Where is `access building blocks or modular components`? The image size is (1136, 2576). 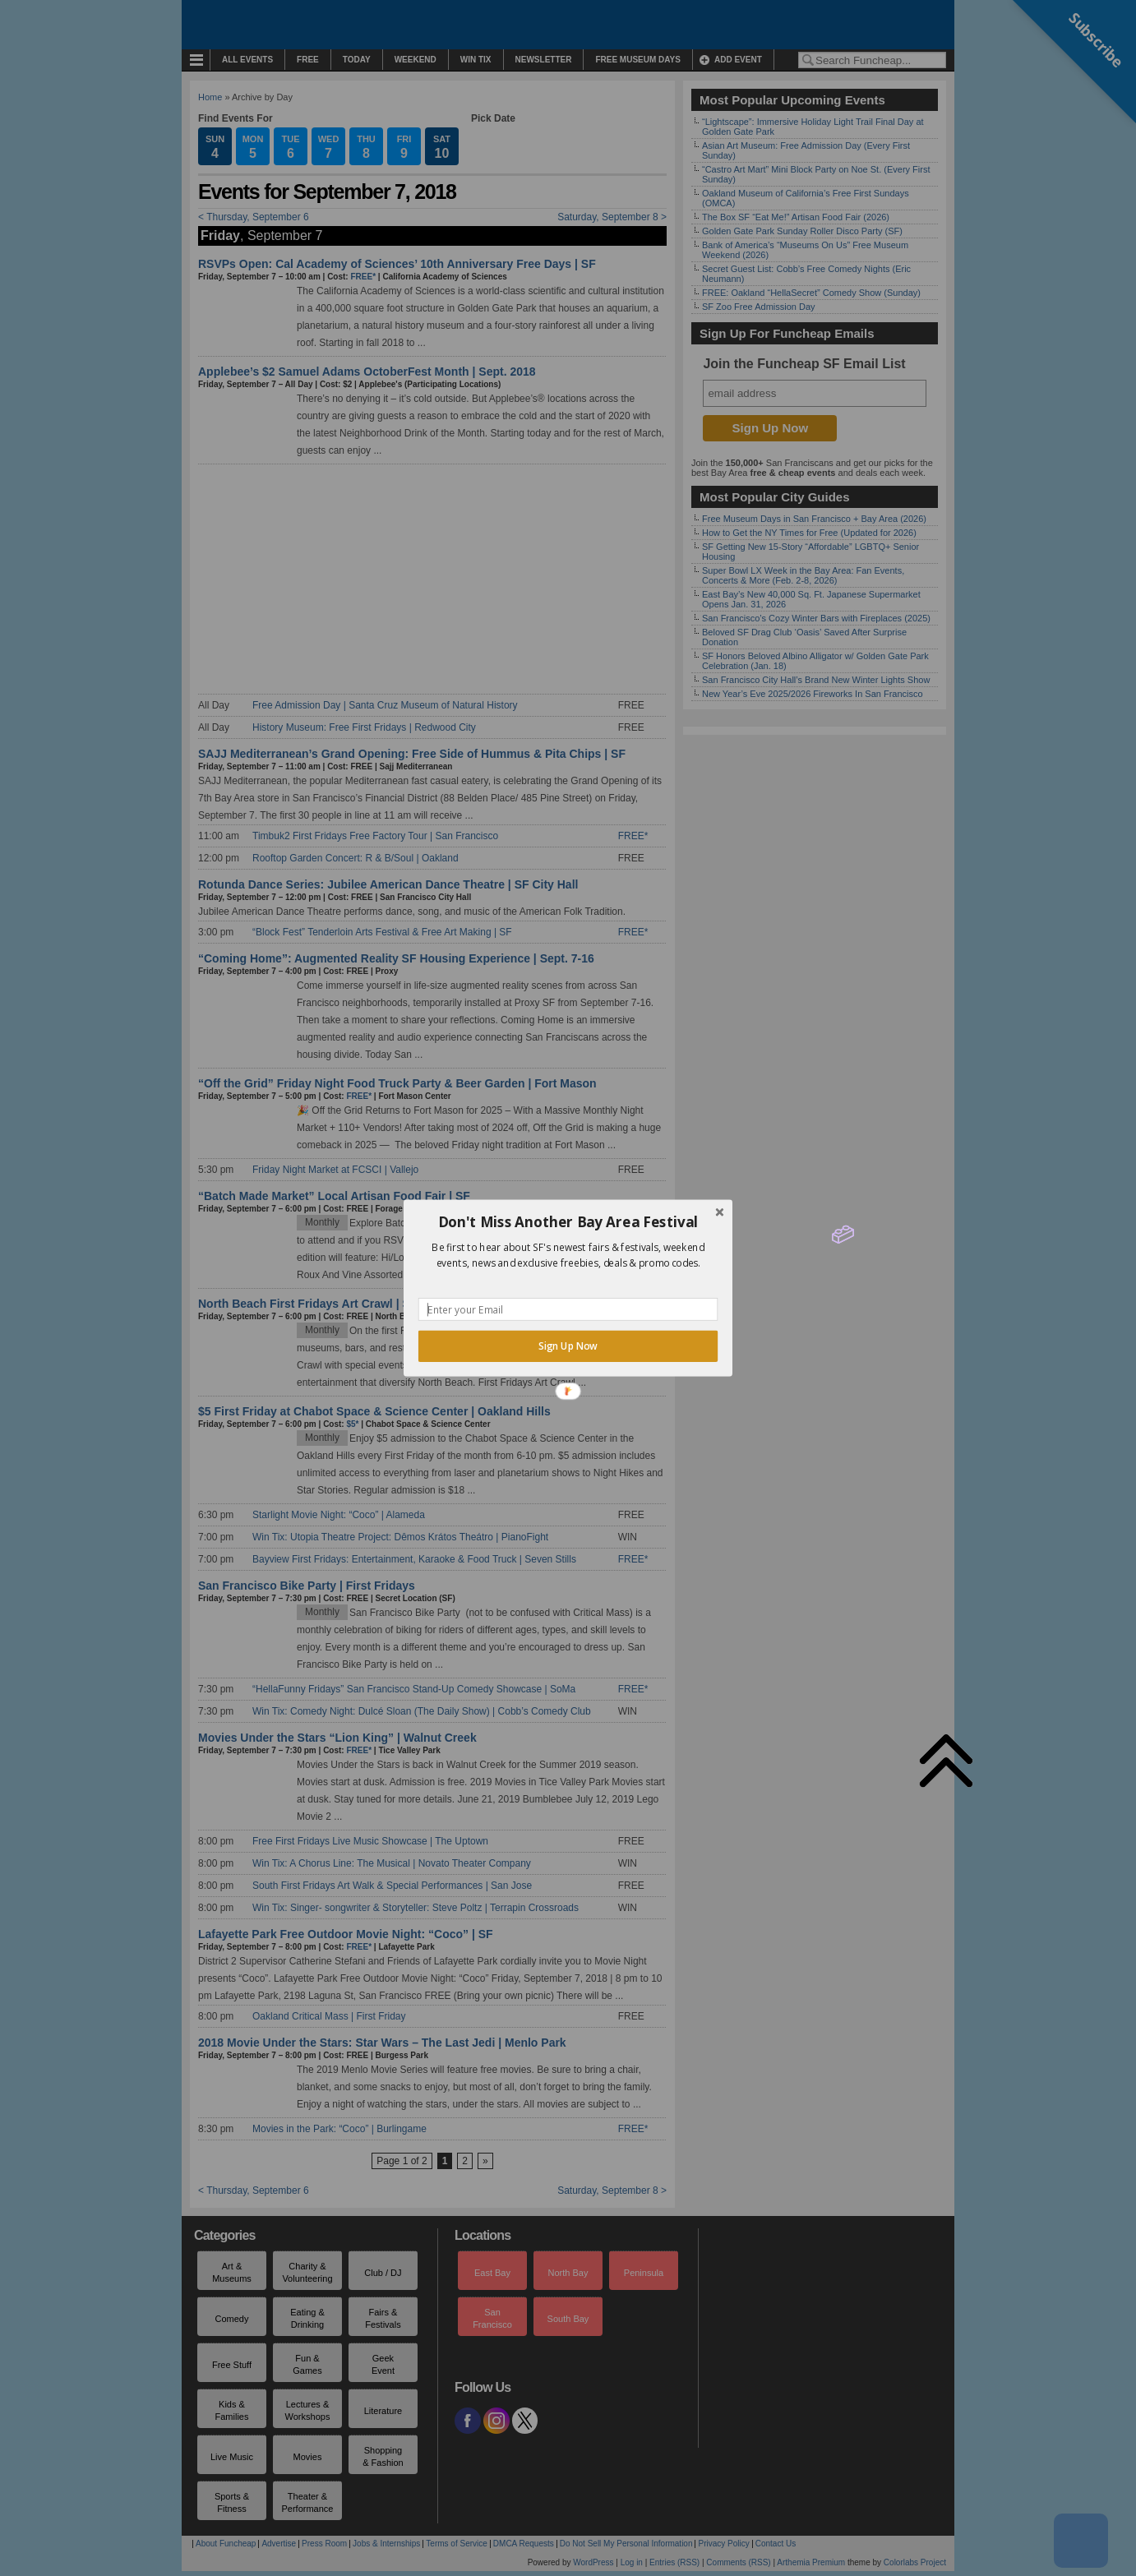
access building blocks or modular components is located at coordinates (843, 1234).